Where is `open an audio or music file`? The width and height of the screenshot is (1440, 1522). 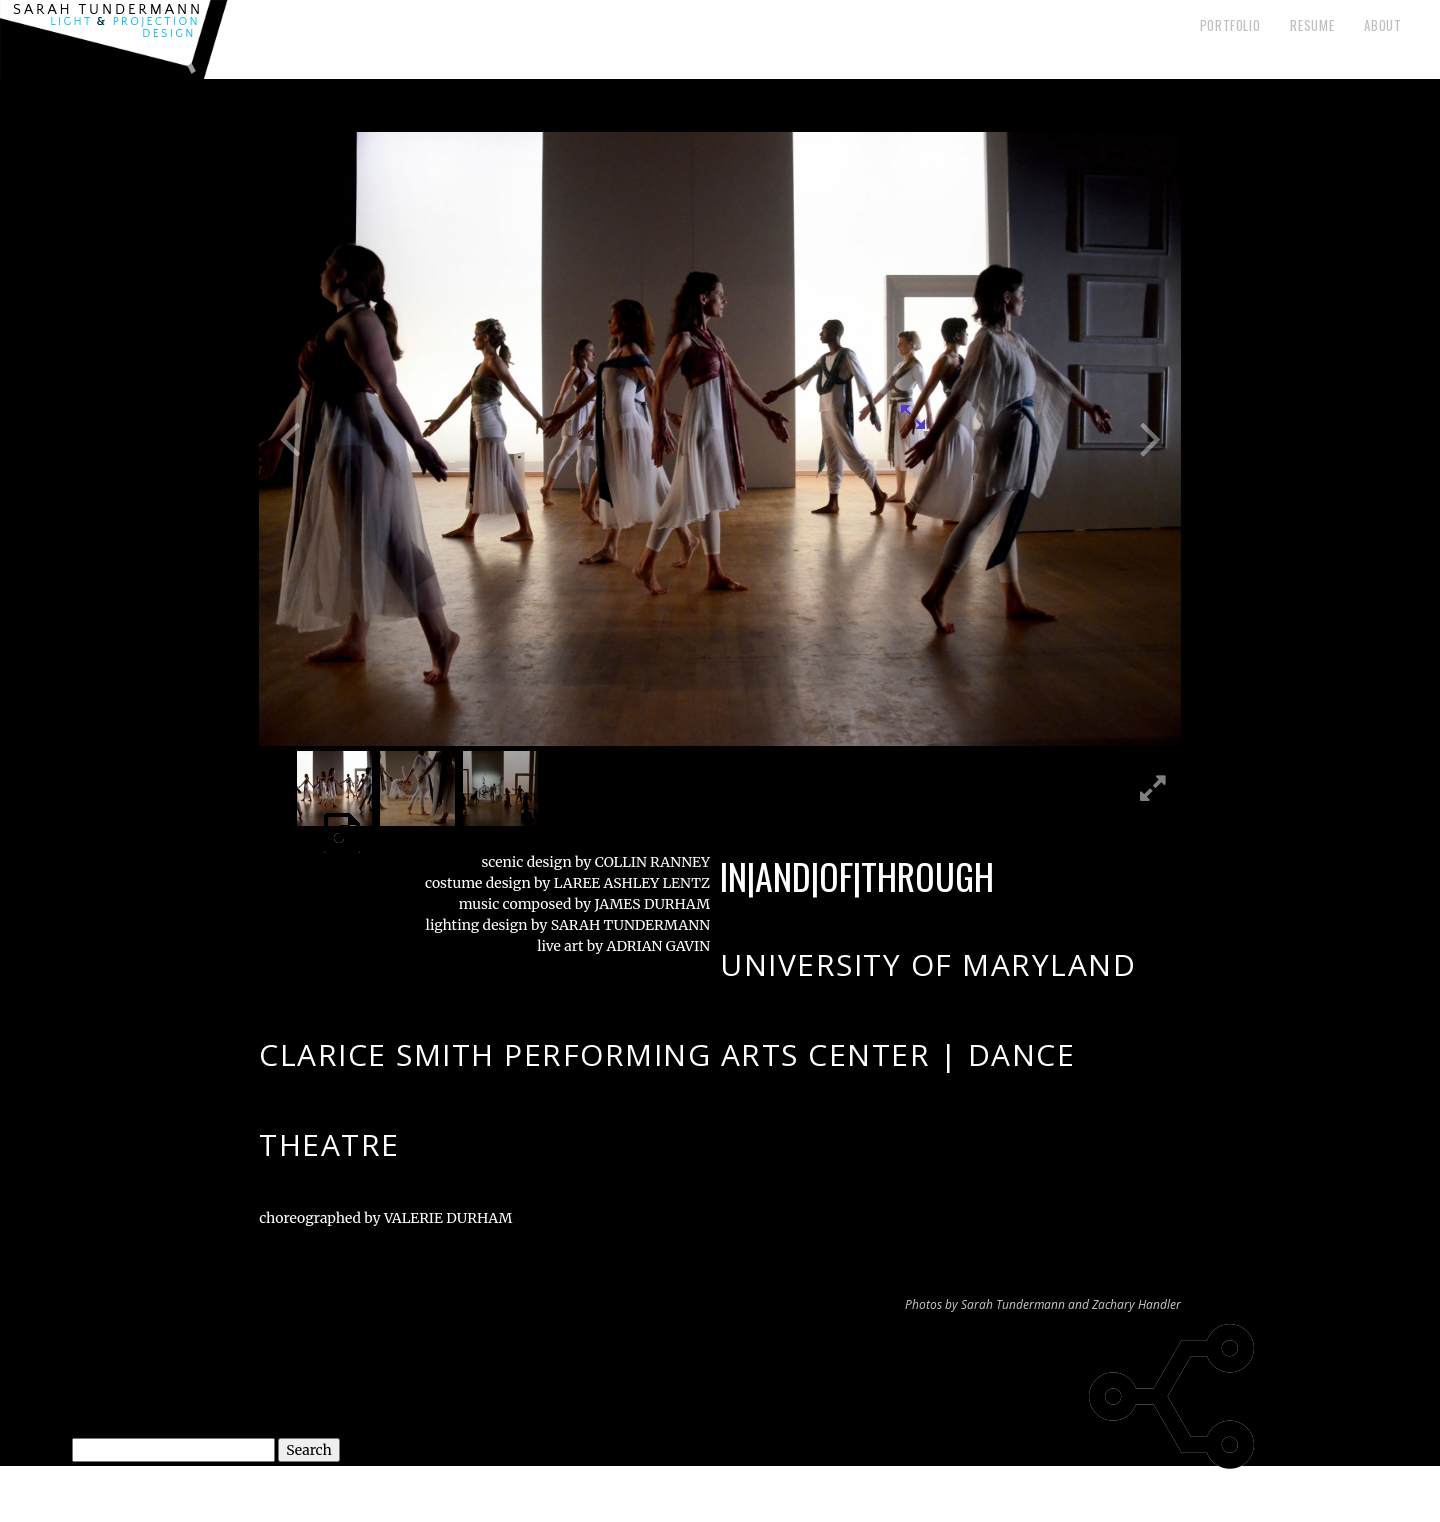 open an audio or music file is located at coordinates (342, 833).